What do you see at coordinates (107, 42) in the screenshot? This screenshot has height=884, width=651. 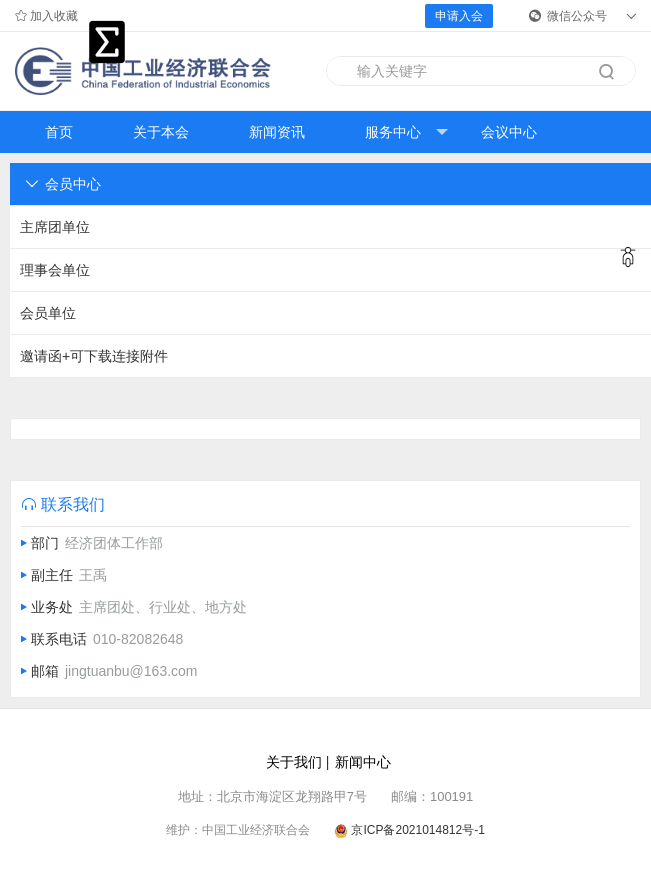 I see `calculate sum or total` at bounding box center [107, 42].